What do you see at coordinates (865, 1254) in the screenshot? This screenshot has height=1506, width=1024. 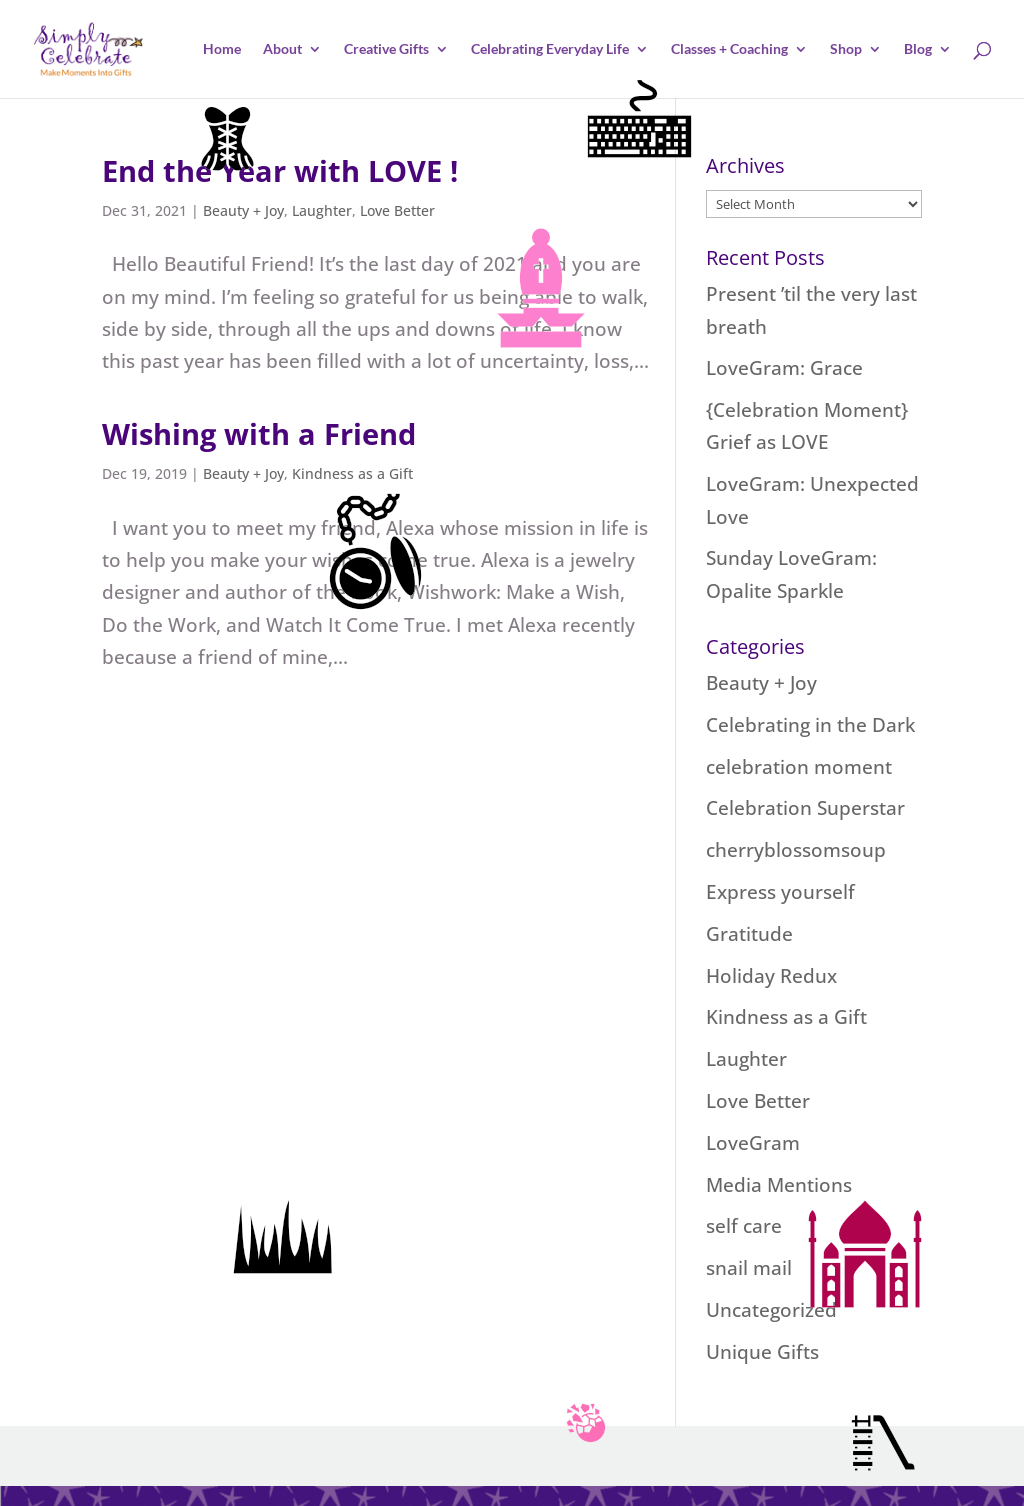 I see `view indian palace or taj mahal landmark` at bounding box center [865, 1254].